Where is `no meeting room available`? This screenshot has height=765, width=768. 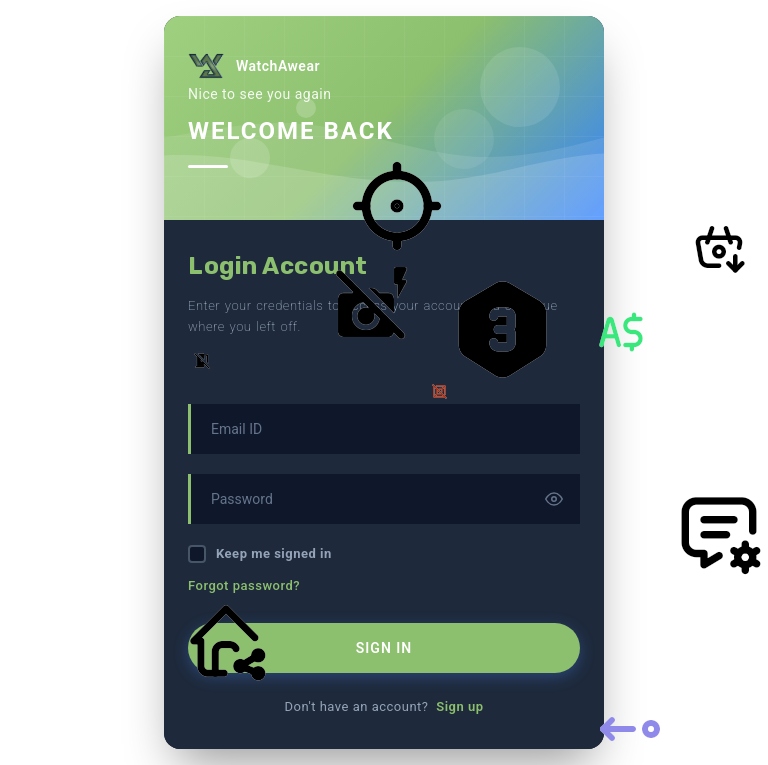
no meeting room available is located at coordinates (202, 360).